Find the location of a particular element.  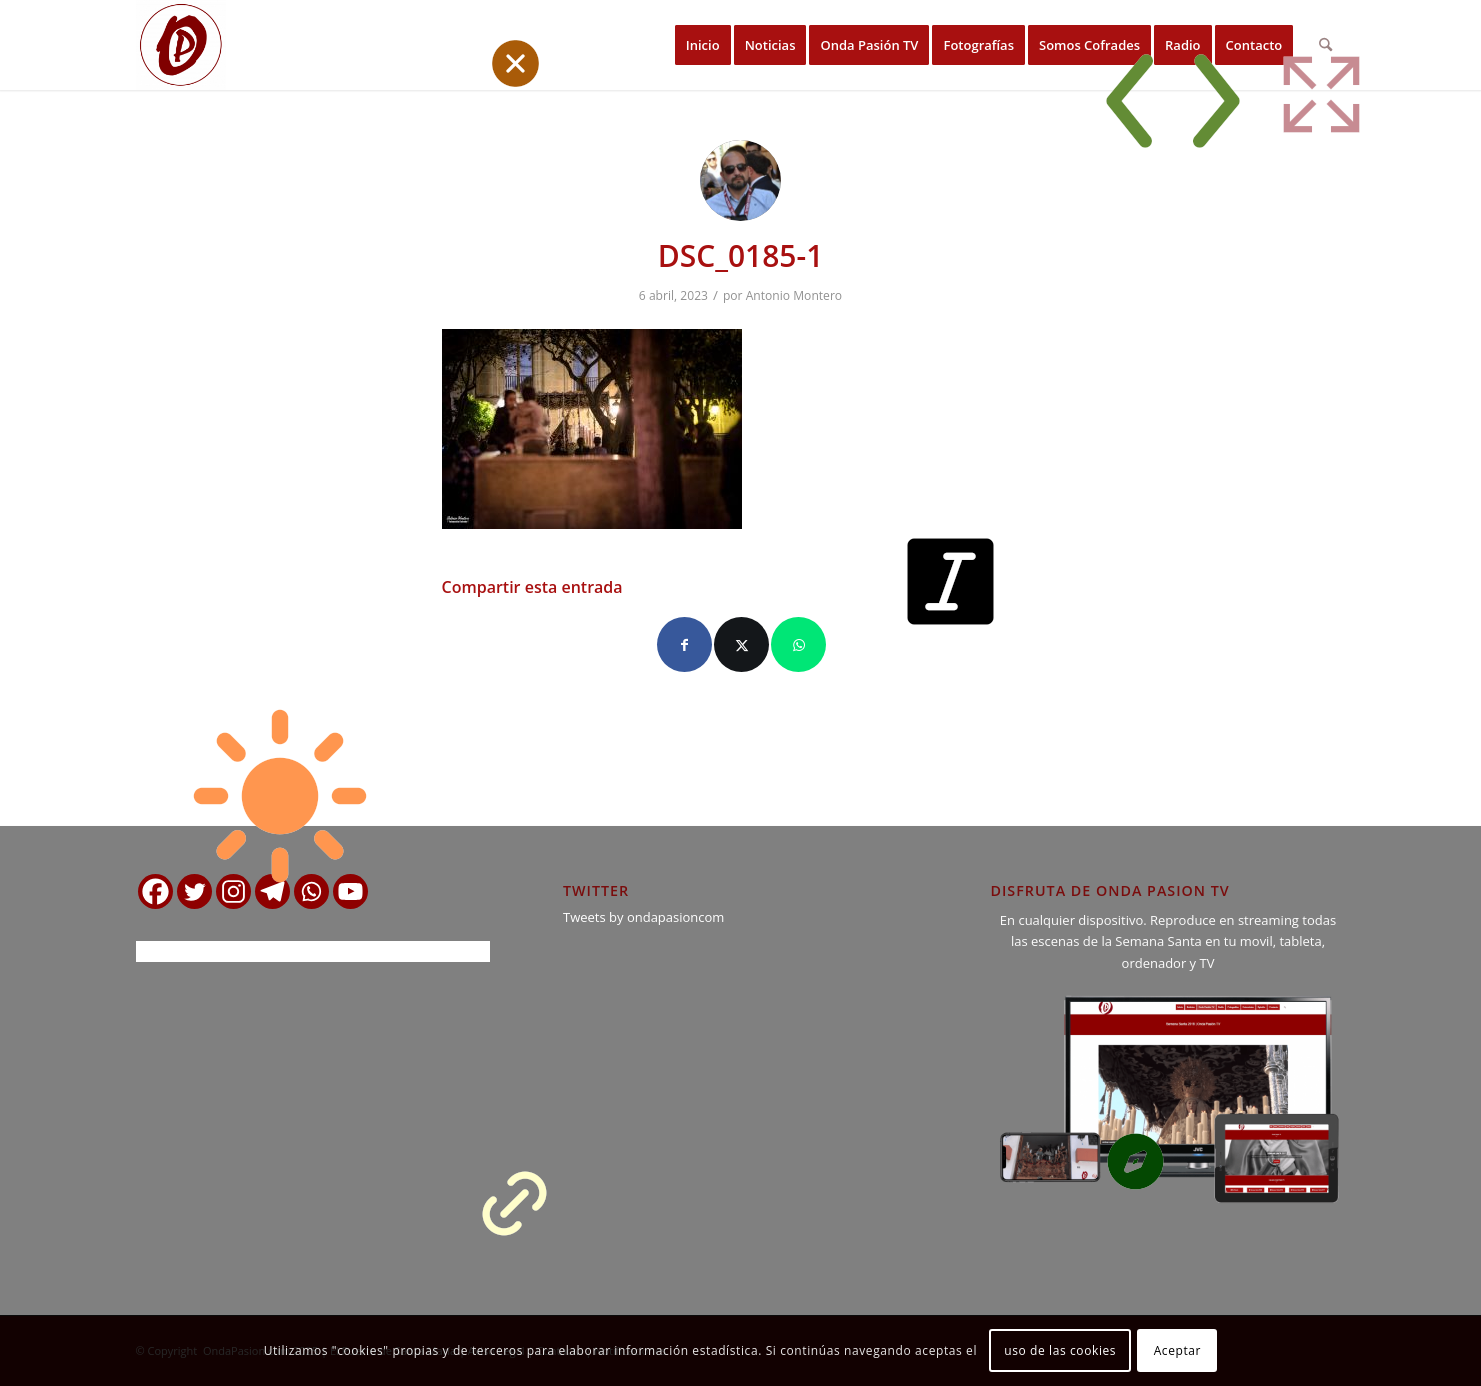

close or dismiss a modal or dialog is located at coordinates (515, 63).